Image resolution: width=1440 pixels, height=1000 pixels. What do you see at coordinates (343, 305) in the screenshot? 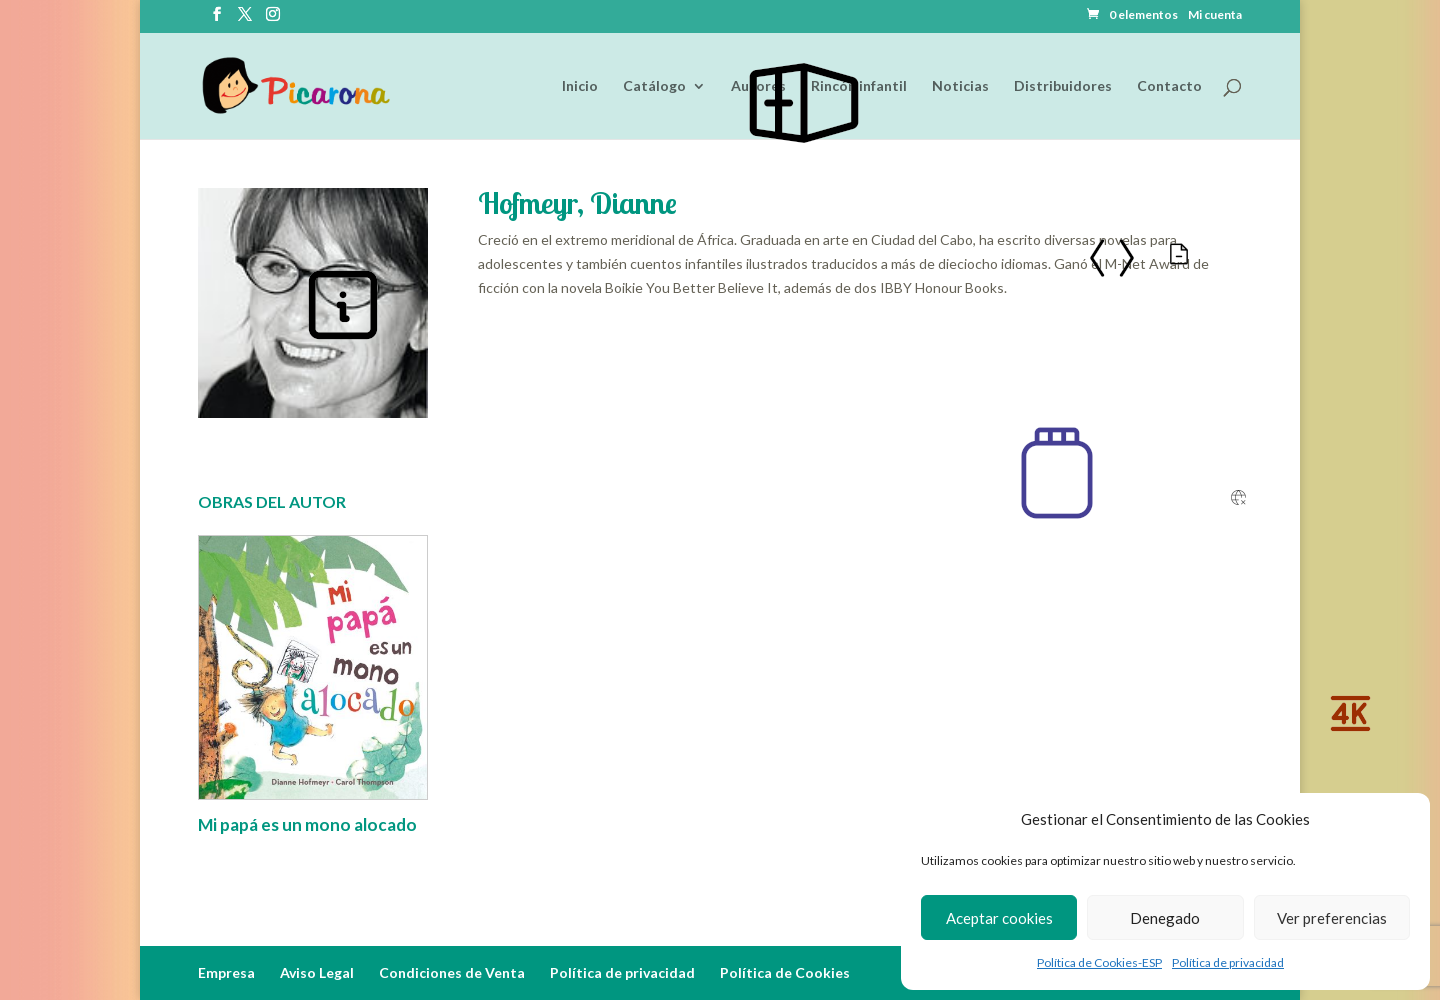
I see `view more information or details` at bounding box center [343, 305].